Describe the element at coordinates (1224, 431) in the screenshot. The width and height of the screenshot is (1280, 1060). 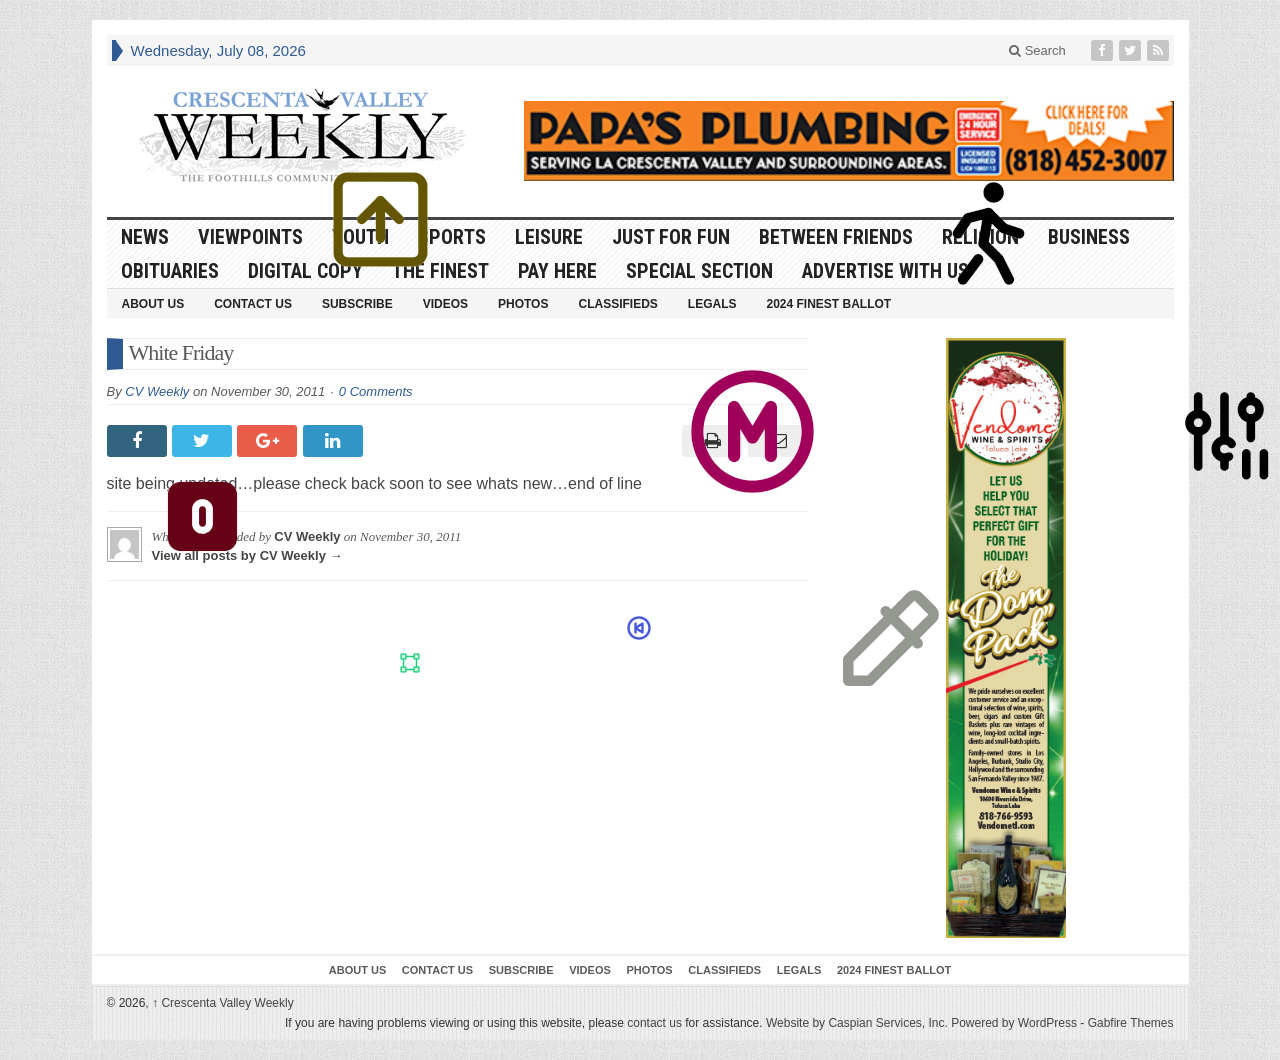
I see `pause automatic adjustments or settings sync` at that location.